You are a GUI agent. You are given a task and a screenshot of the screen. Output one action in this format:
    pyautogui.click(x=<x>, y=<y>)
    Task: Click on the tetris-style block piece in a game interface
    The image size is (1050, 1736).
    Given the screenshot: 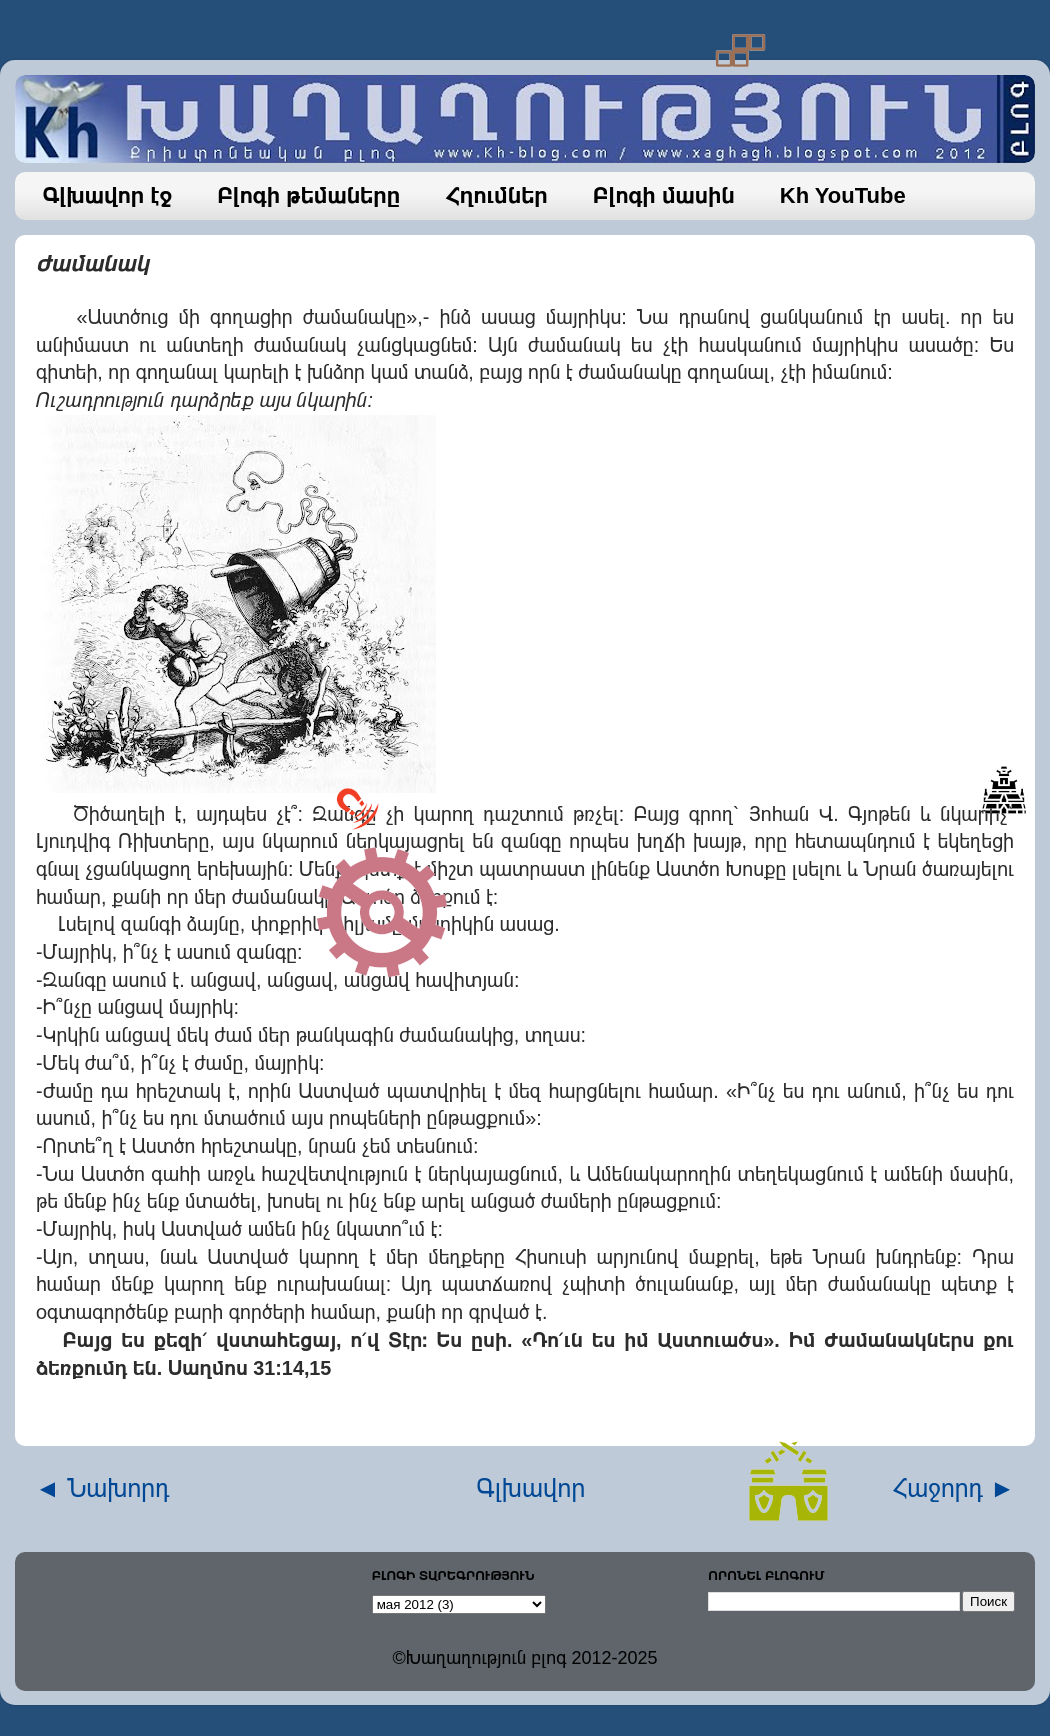 What is the action you would take?
    pyautogui.click(x=740, y=50)
    